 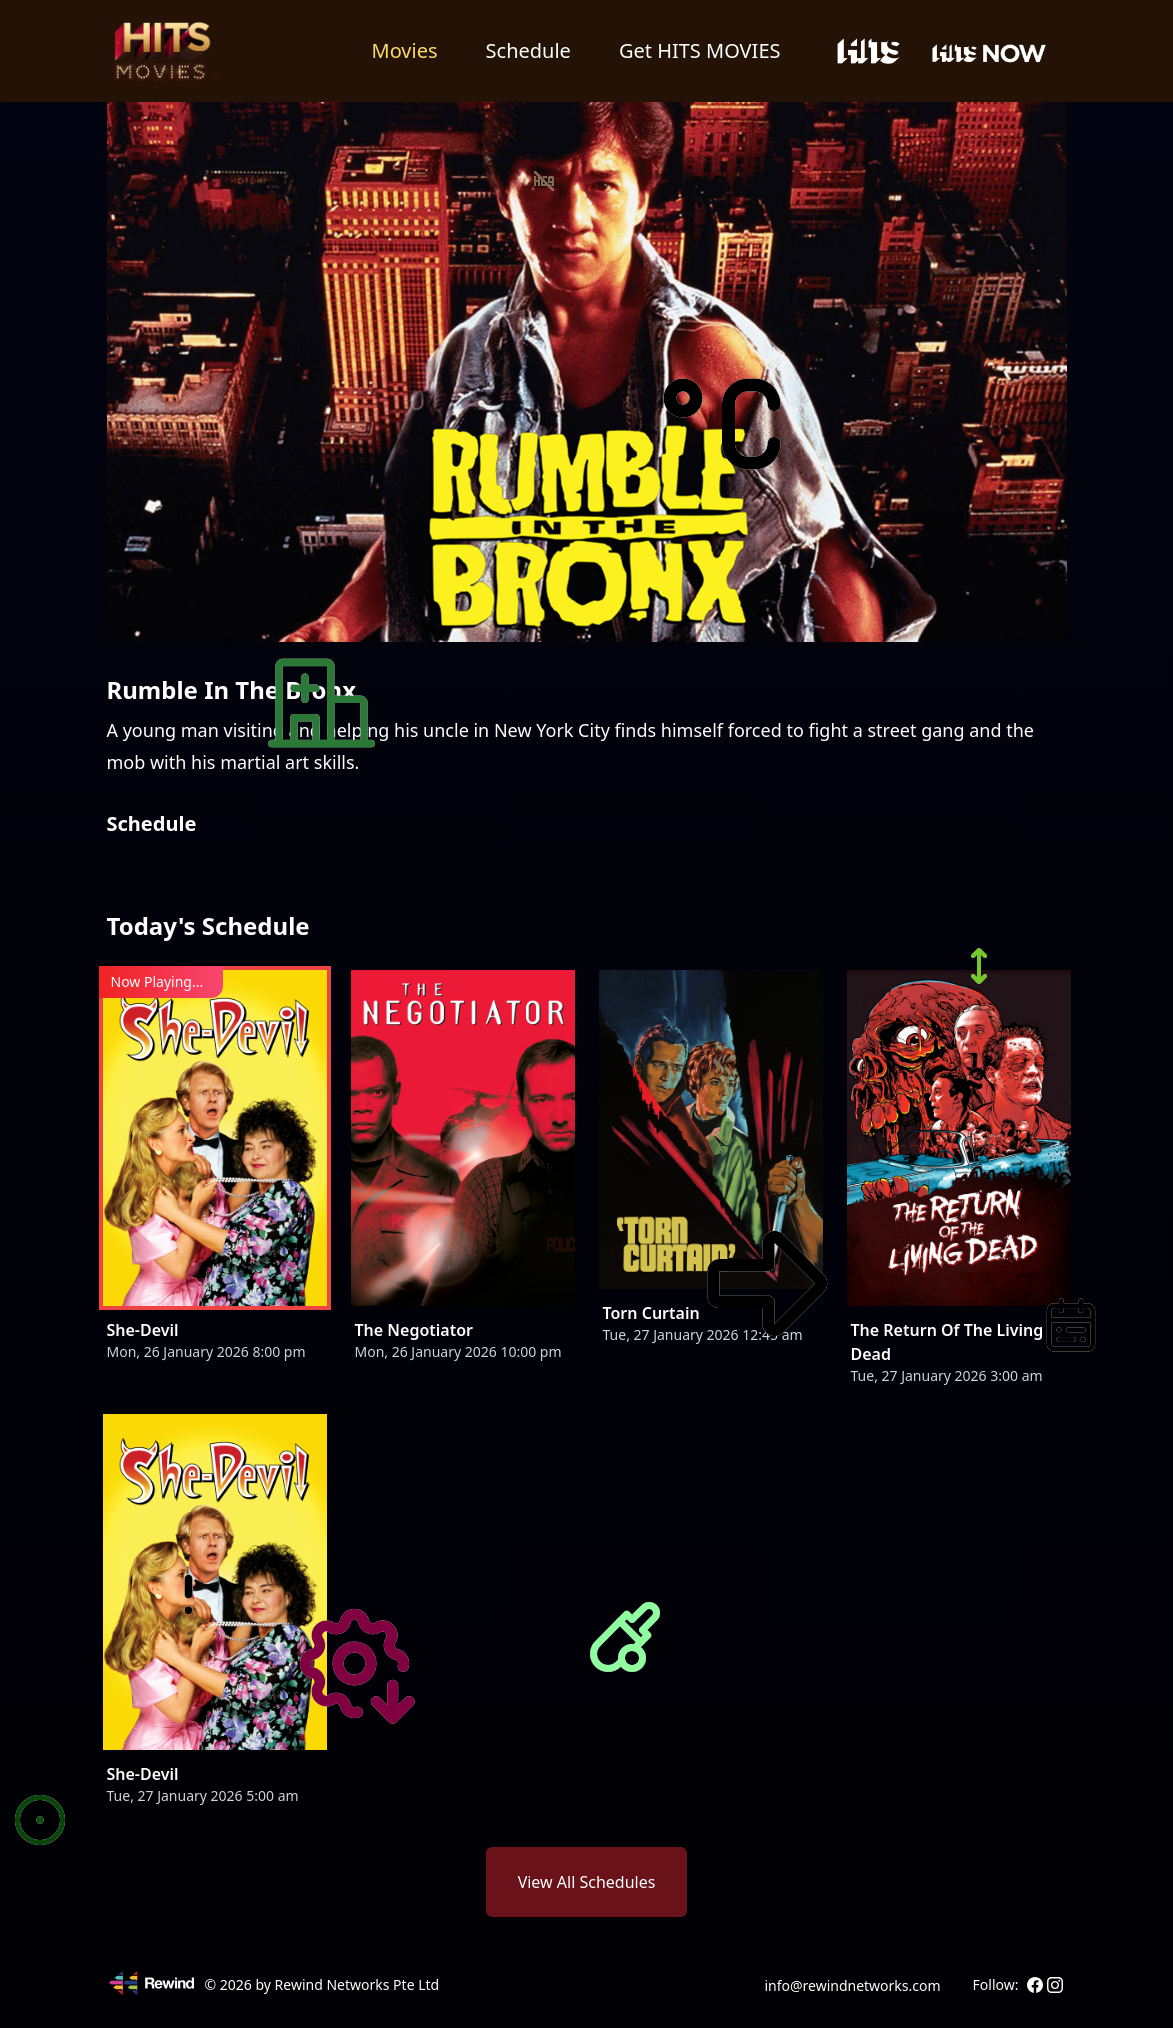 I want to click on enable focus or concentration mode, so click(x=40, y=1820).